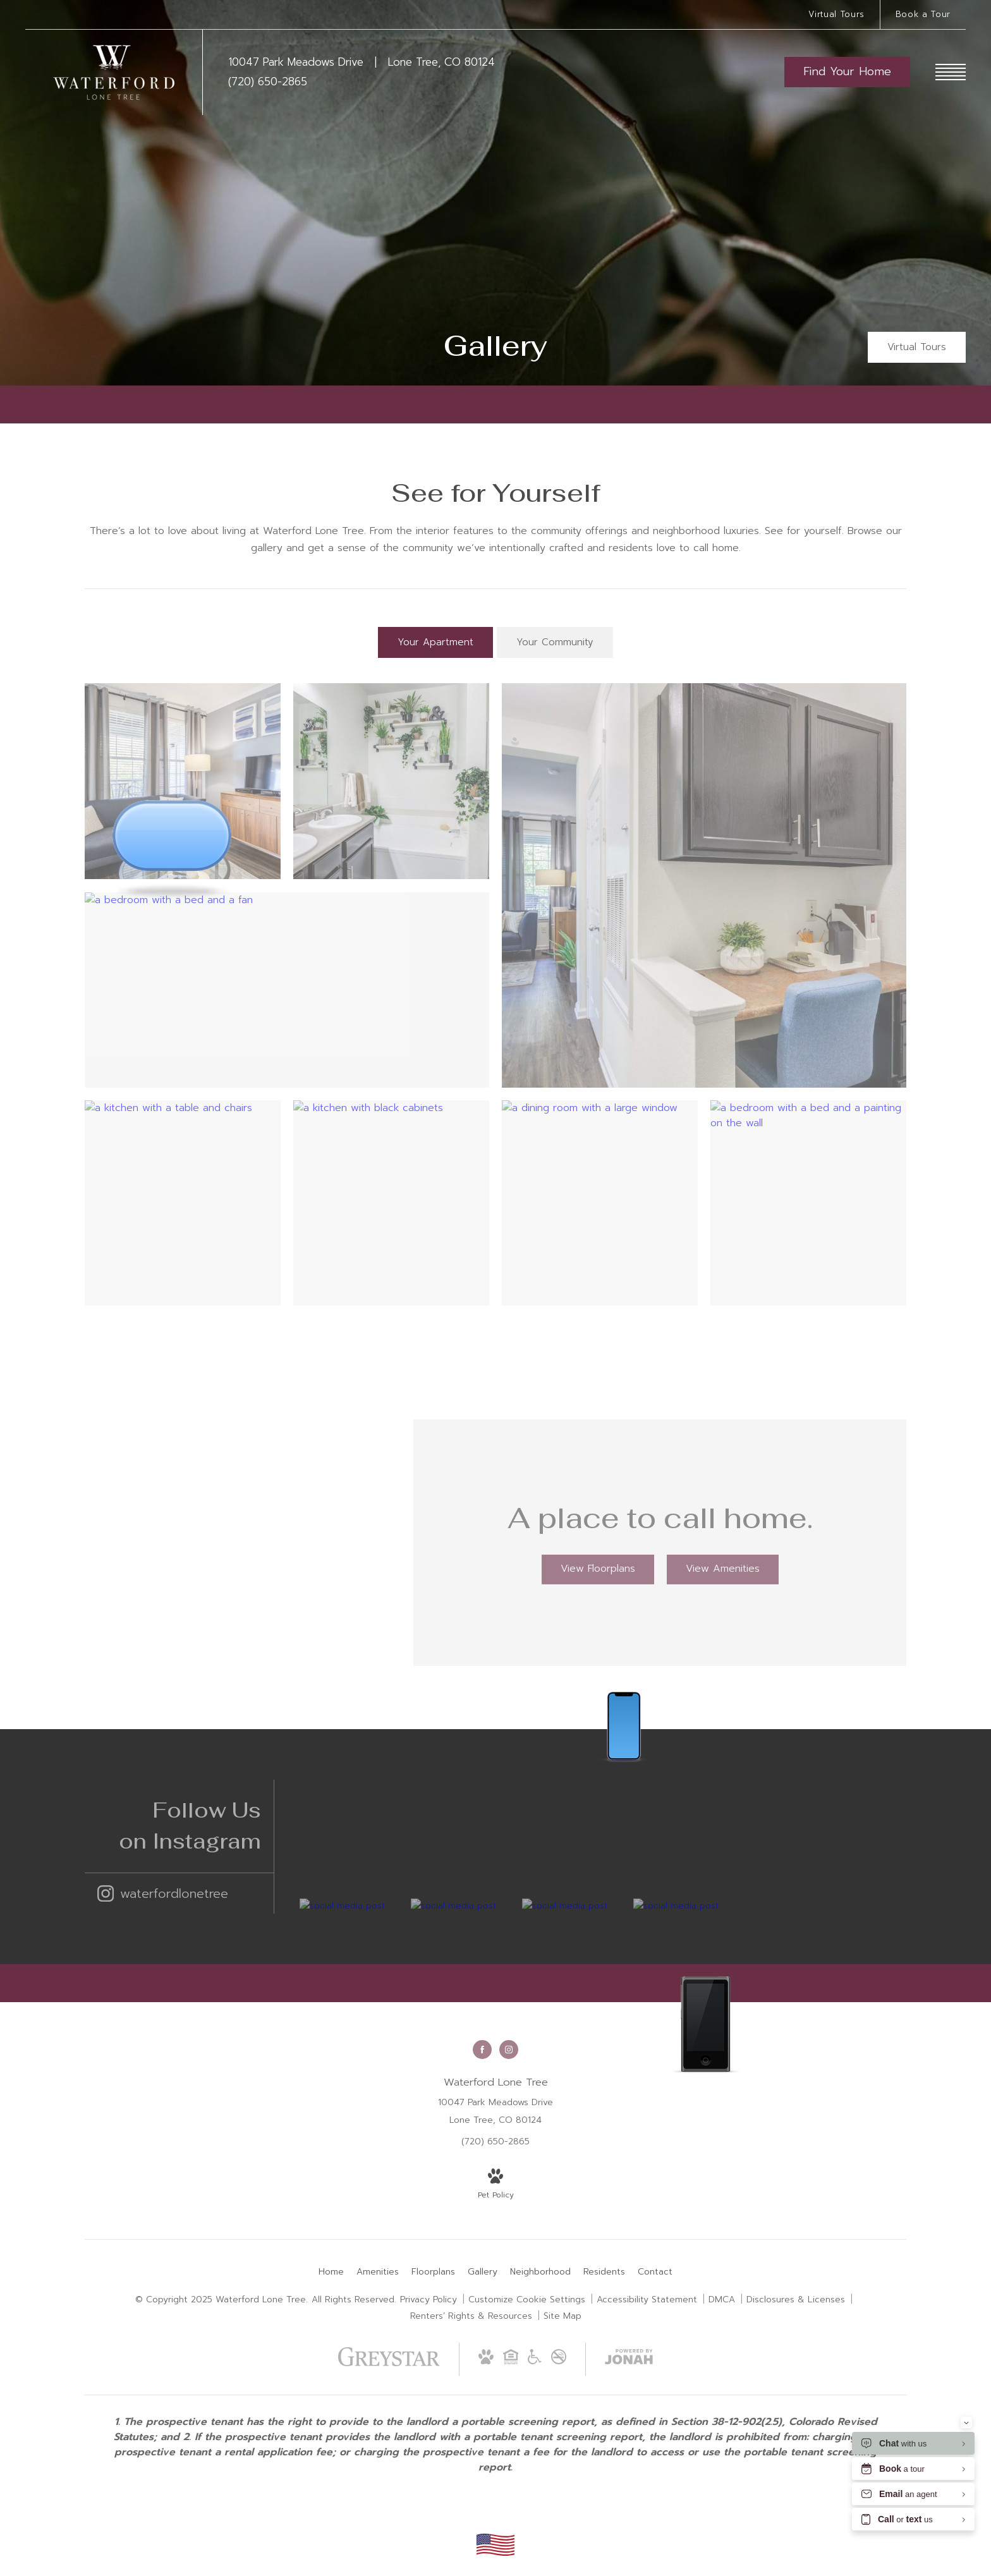 This screenshot has width=991, height=2576. Describe the element at coordinates (705, 2024) in the screenshot. I see `iPod nano device in space gray` at that location.